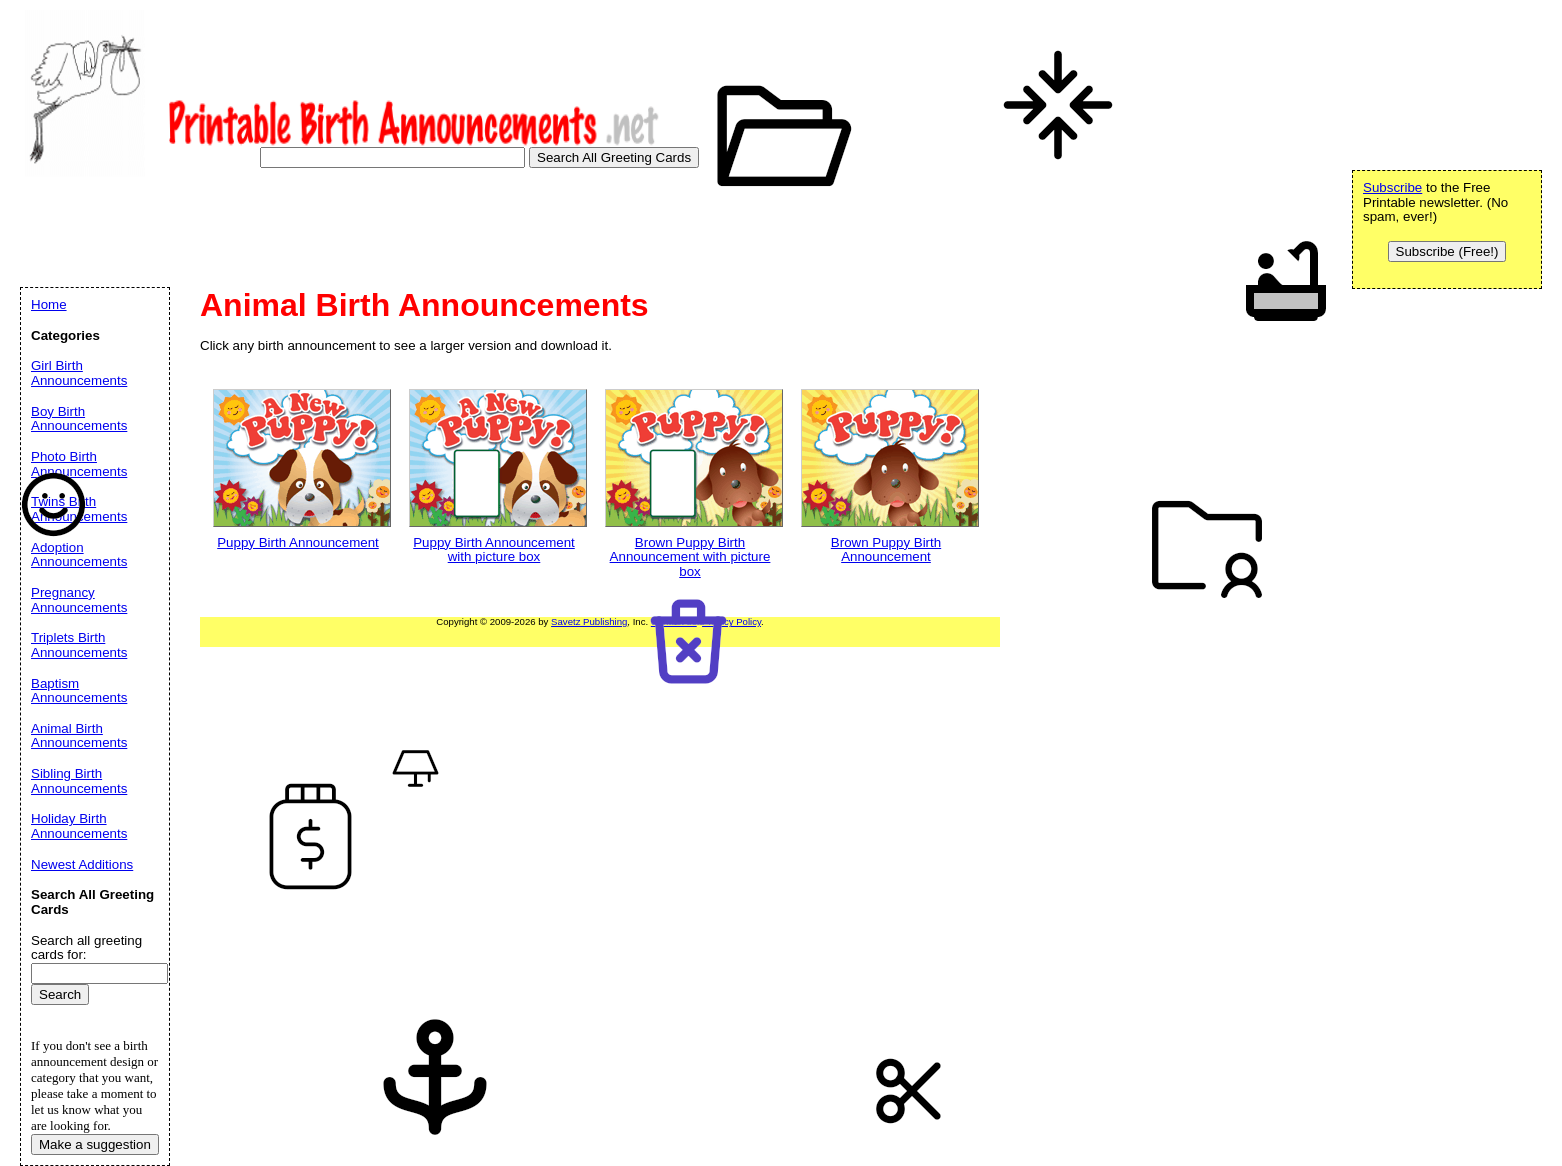 The height and width of the screenshot is (1166, 1562). What do you see at coordinates (688, 641) in the screenshot?
I see `permanently delete an item` at bounding box center [688, 641].